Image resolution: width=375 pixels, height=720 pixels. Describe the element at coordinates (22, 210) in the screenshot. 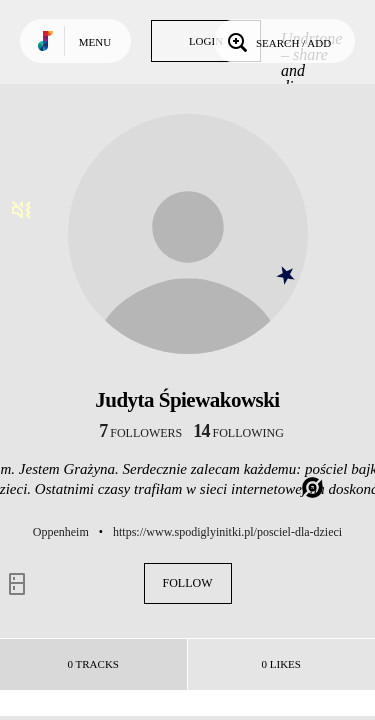

I see `mute sound and enable vibrate mode` at that location.